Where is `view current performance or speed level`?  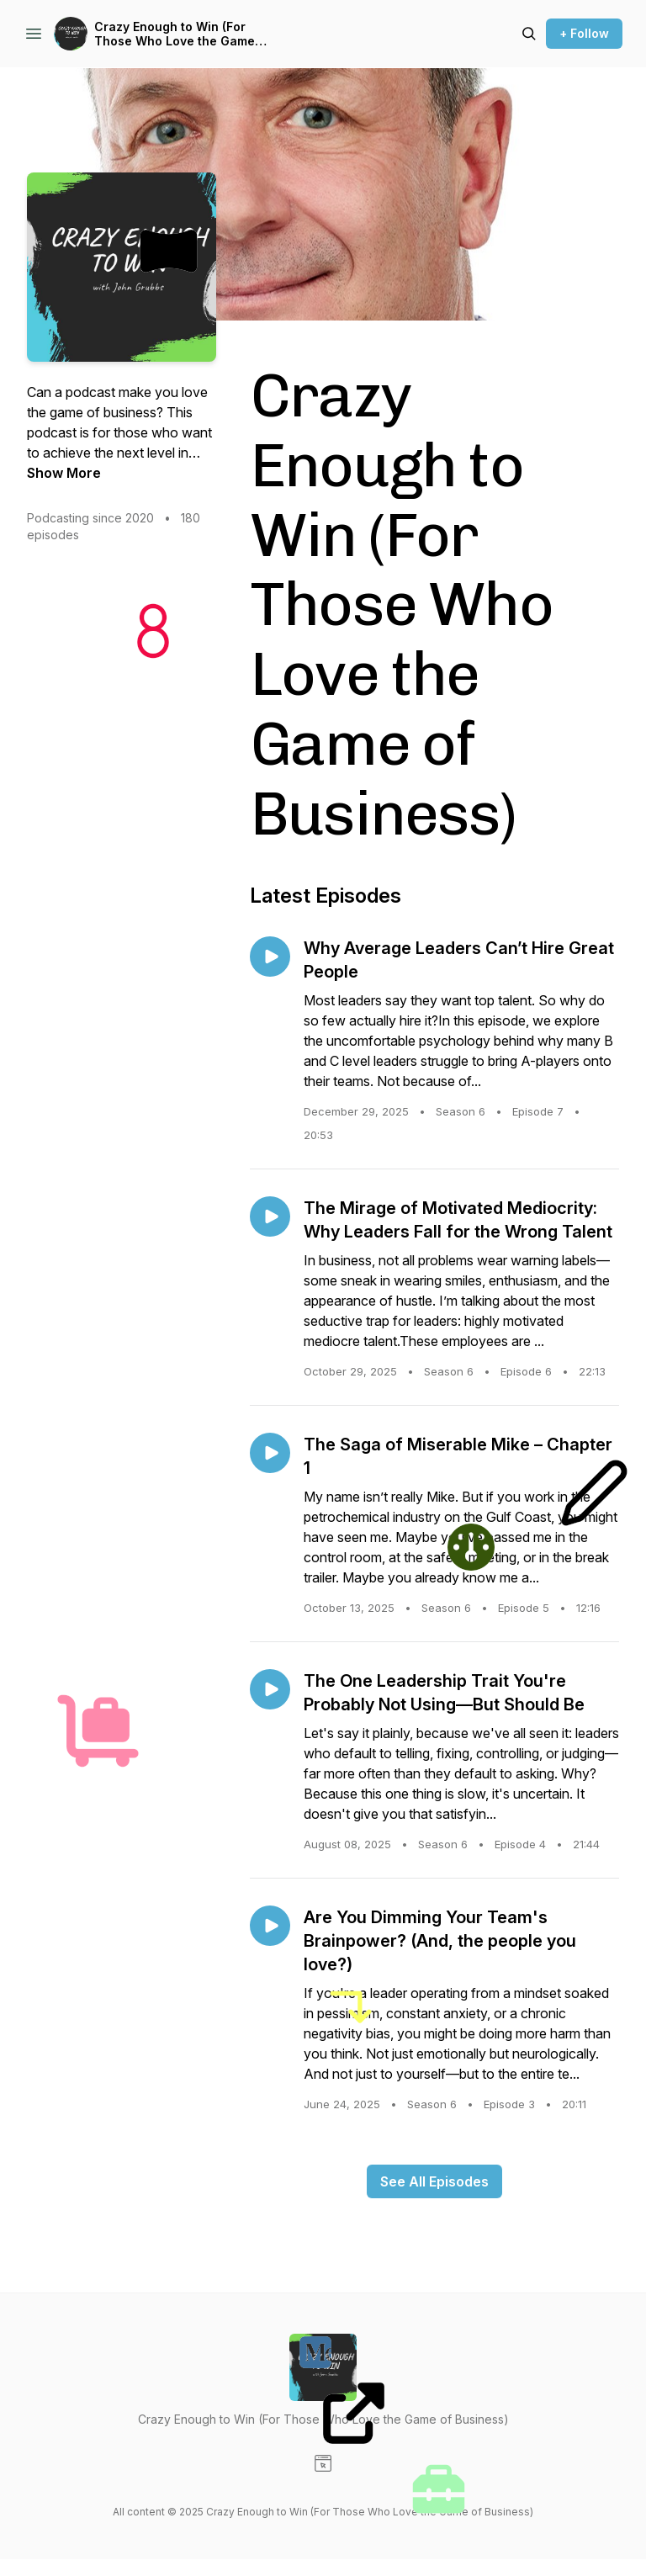
view current performance or speed level is located at coordinates (471, 1547).